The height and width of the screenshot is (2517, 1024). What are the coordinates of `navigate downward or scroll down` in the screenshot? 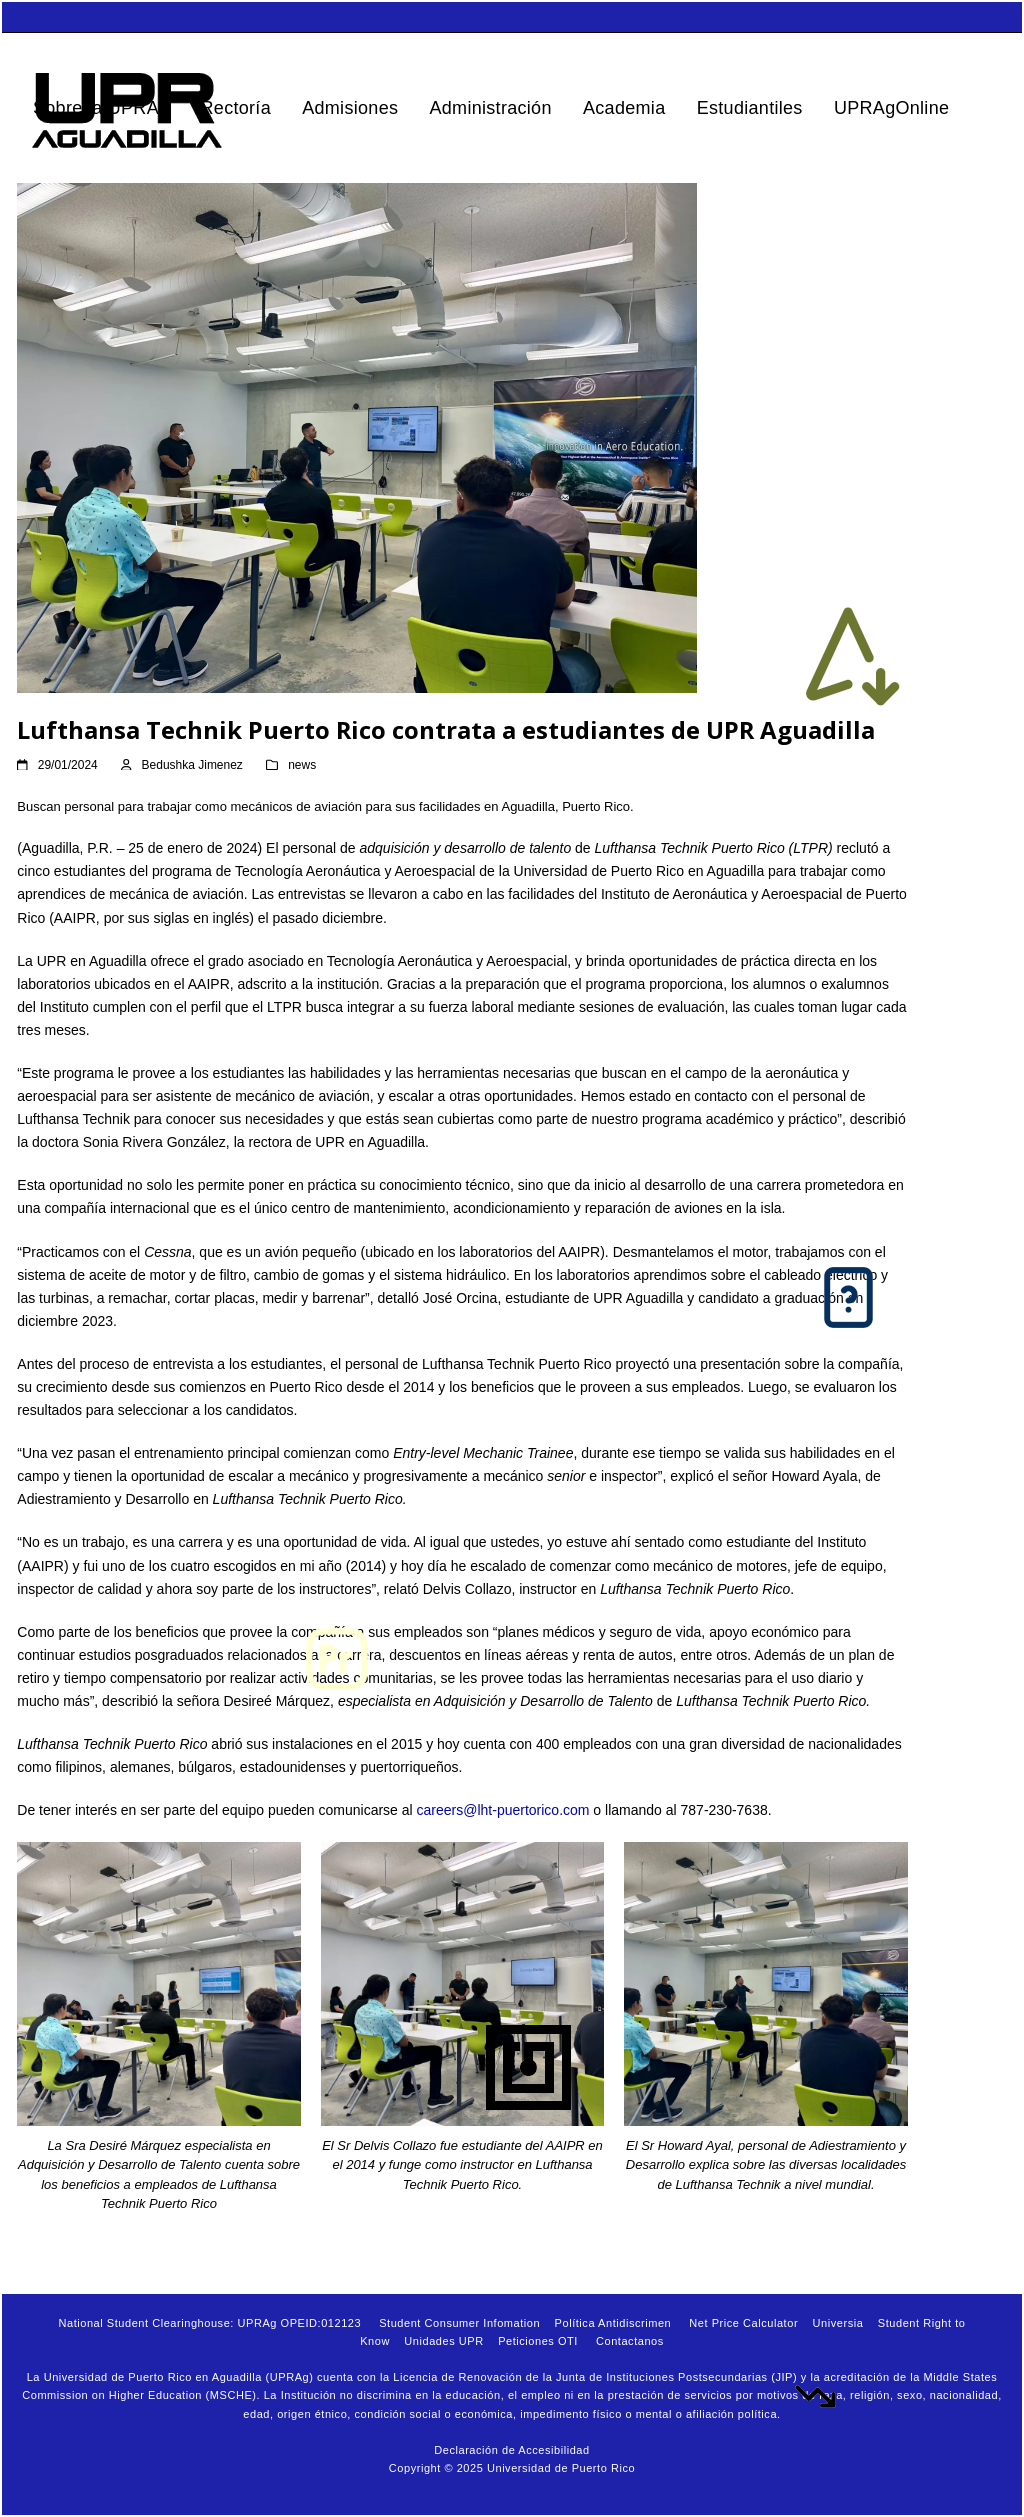 It's located at (848, 654).